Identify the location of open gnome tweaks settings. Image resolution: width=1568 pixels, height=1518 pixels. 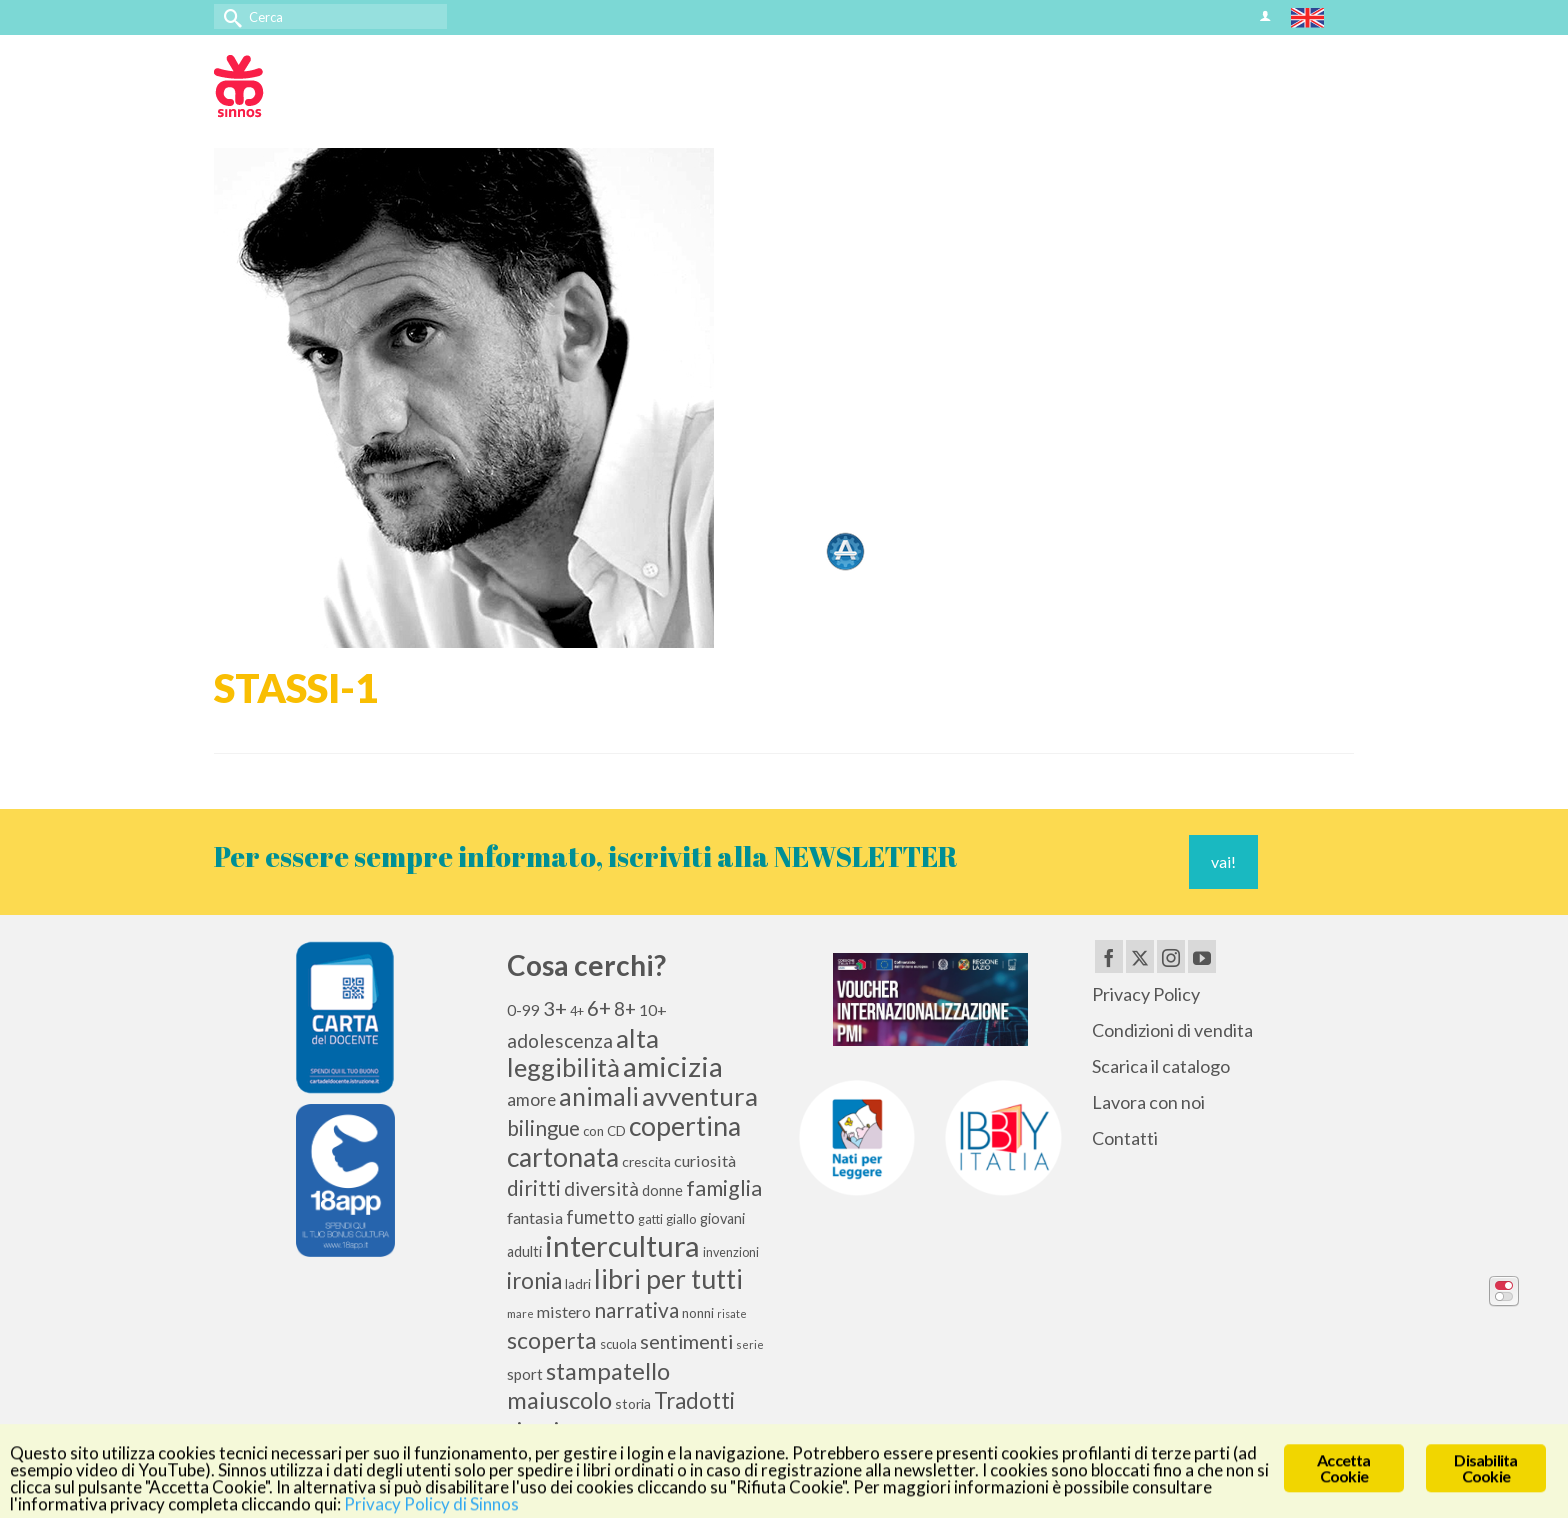
(1504, 1291).